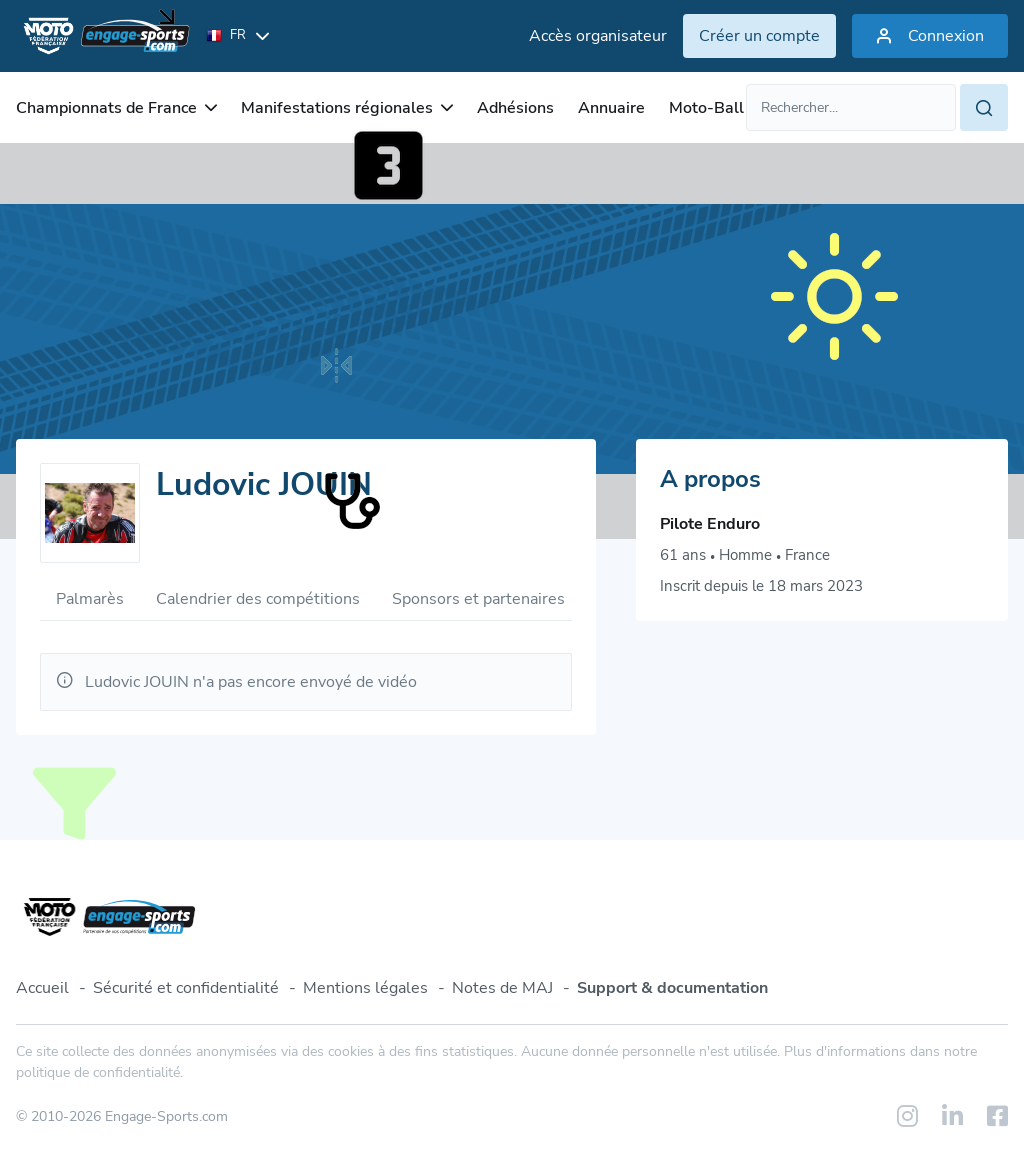 Image resolution: width=1024 pixels, height=1160 pixels. I want to click on navigate to the next item diagonally, so click(167, 17).